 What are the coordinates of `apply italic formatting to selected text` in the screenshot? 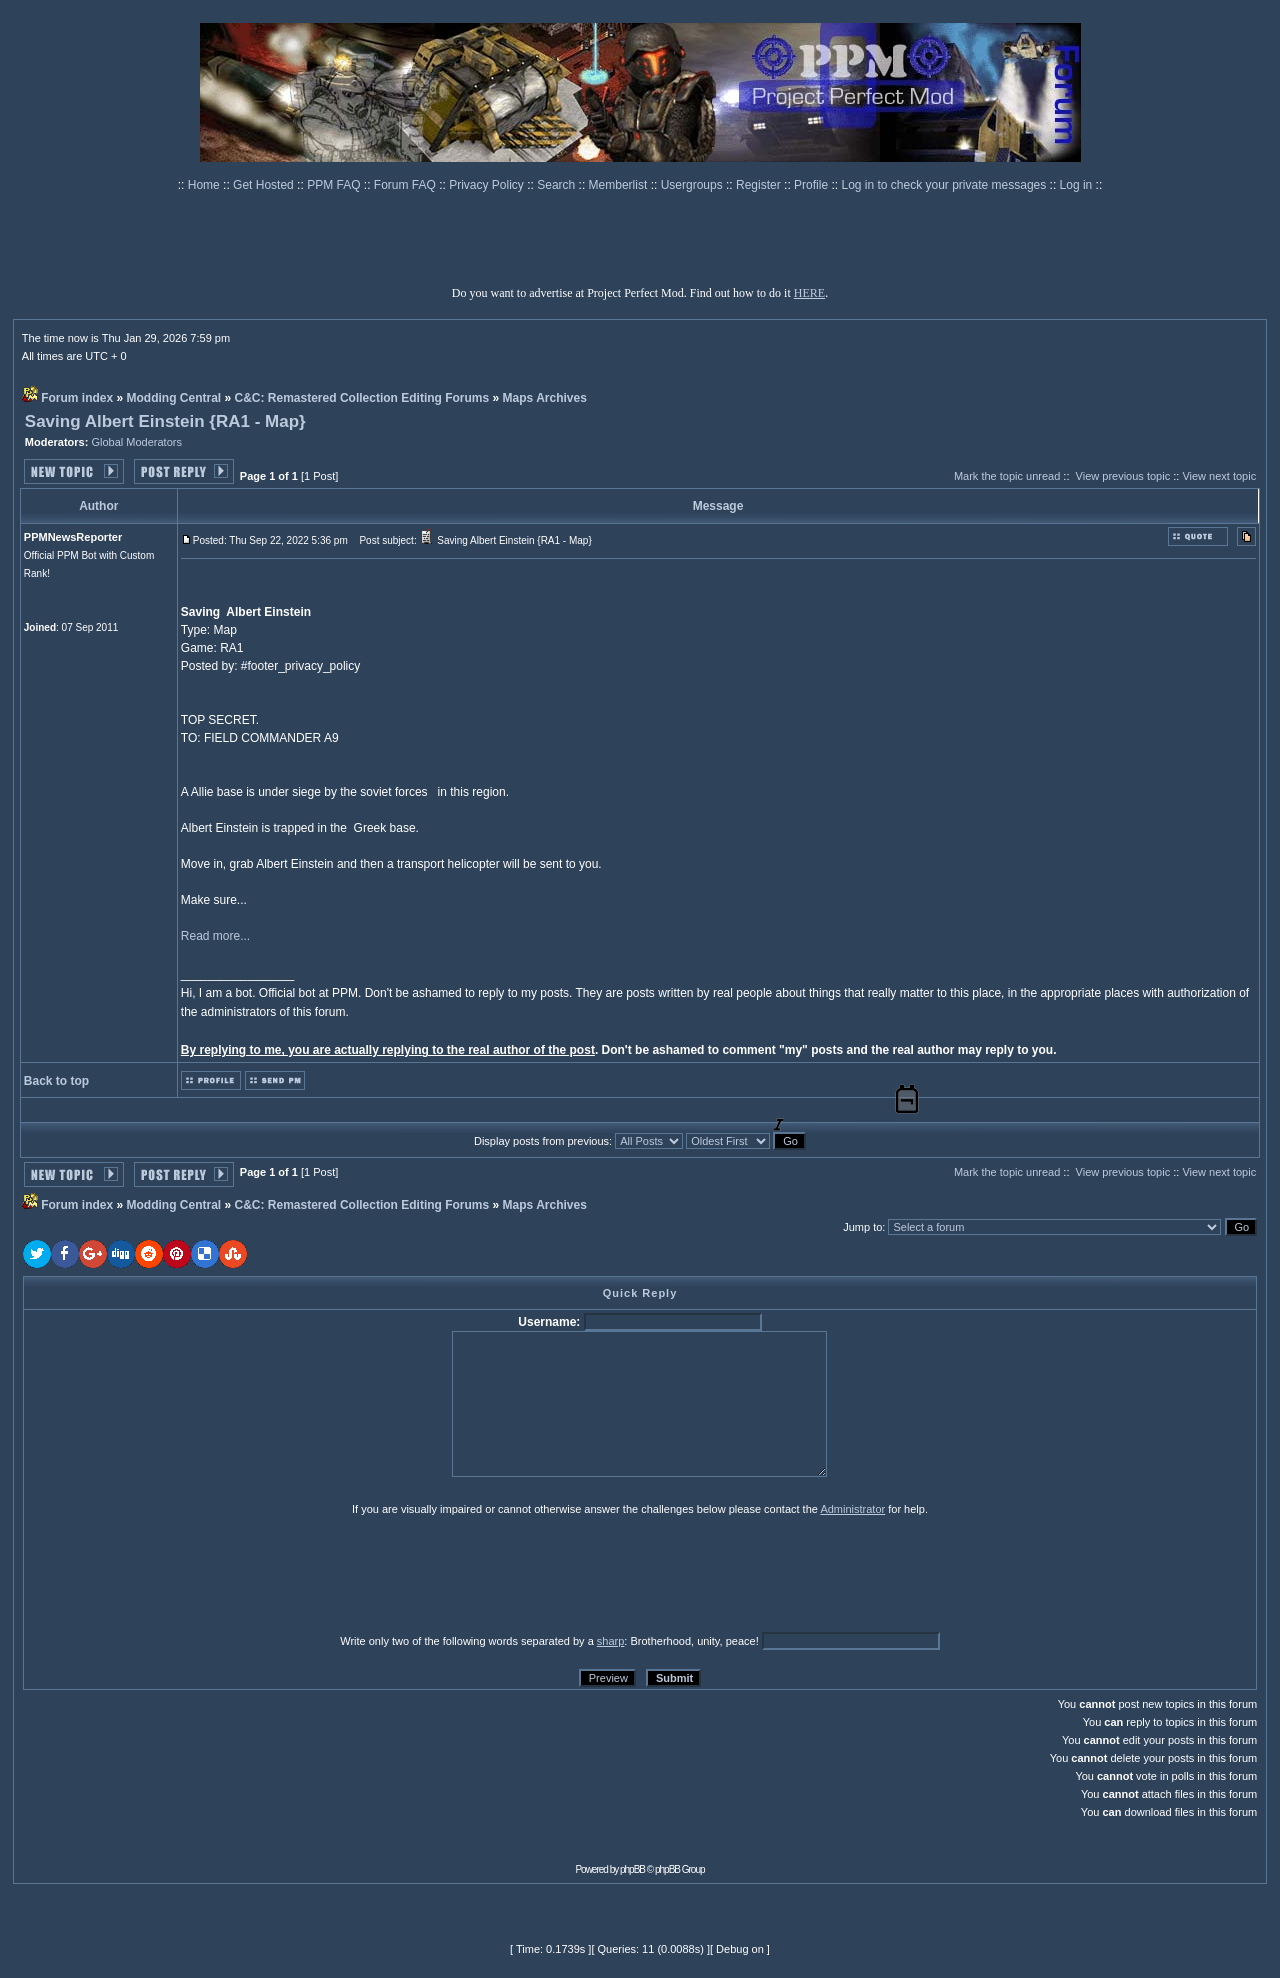 It's located at (778, 1125).